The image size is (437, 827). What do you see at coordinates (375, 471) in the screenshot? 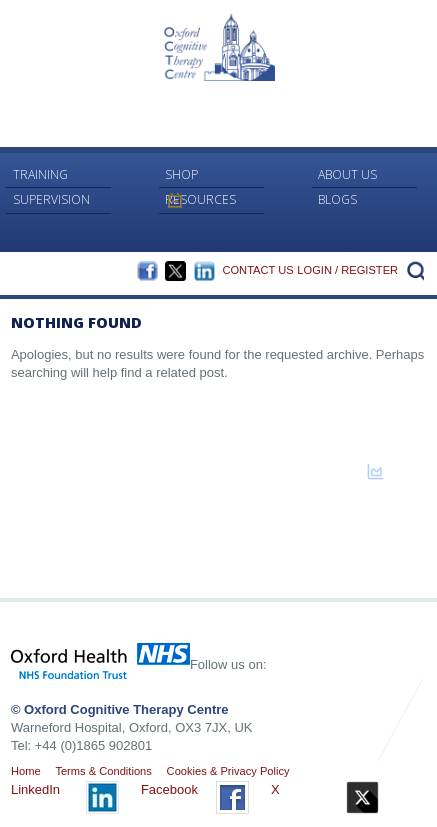
I see `view area chart analytics` at bounding box center [375, 471].